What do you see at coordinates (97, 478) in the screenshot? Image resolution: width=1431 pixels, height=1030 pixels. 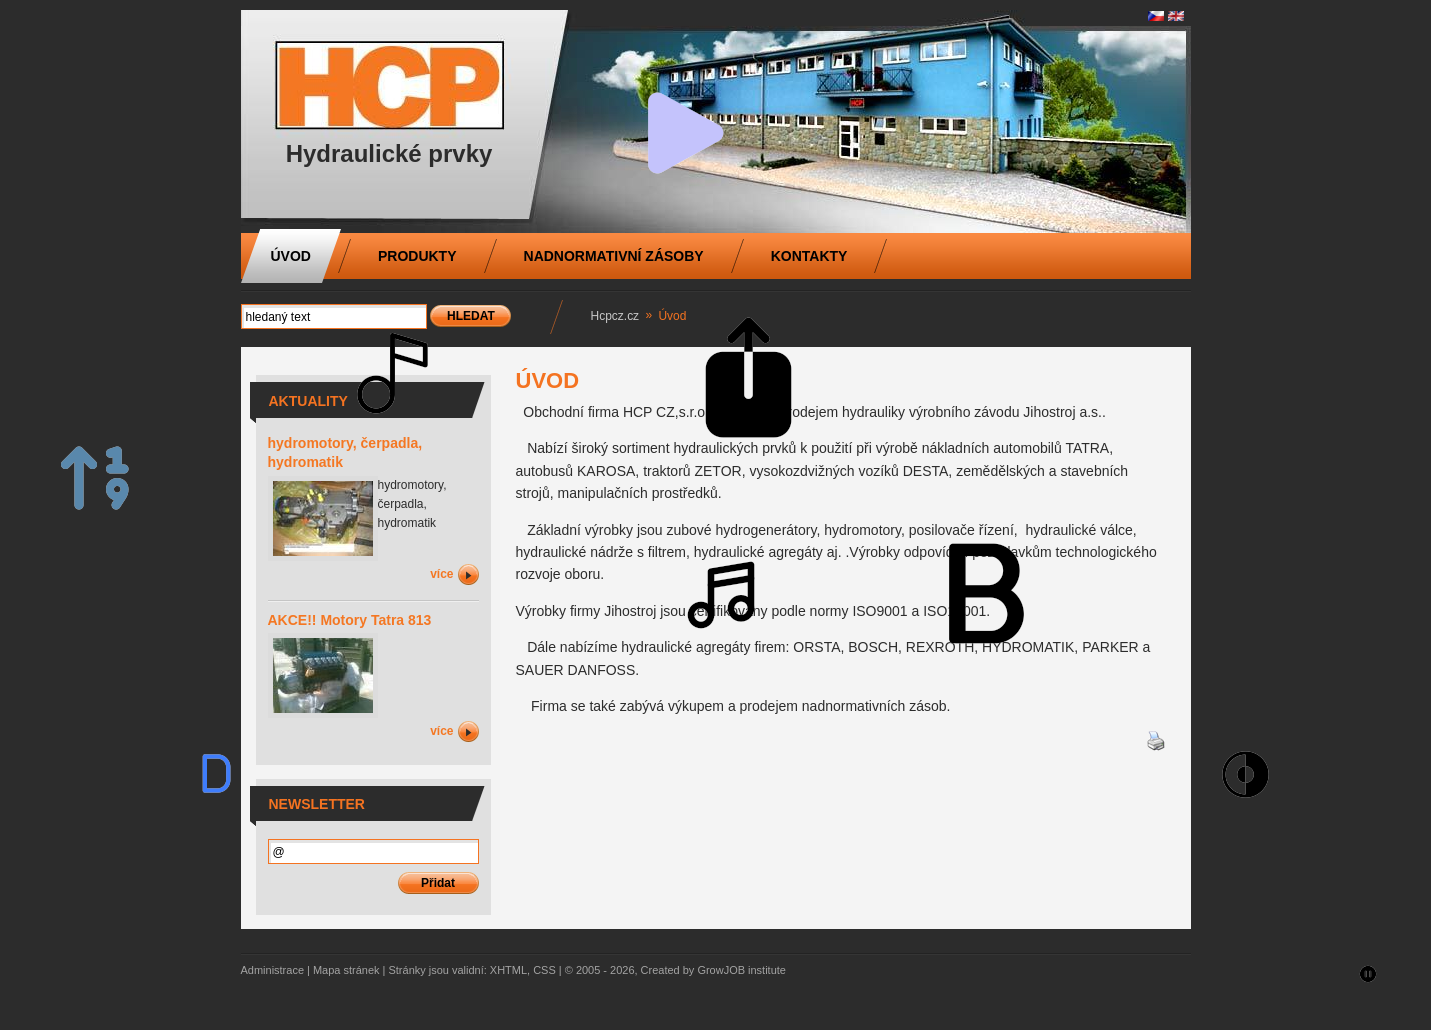 I see `sort numbers in ascending order` at bounding box center [97, 478].